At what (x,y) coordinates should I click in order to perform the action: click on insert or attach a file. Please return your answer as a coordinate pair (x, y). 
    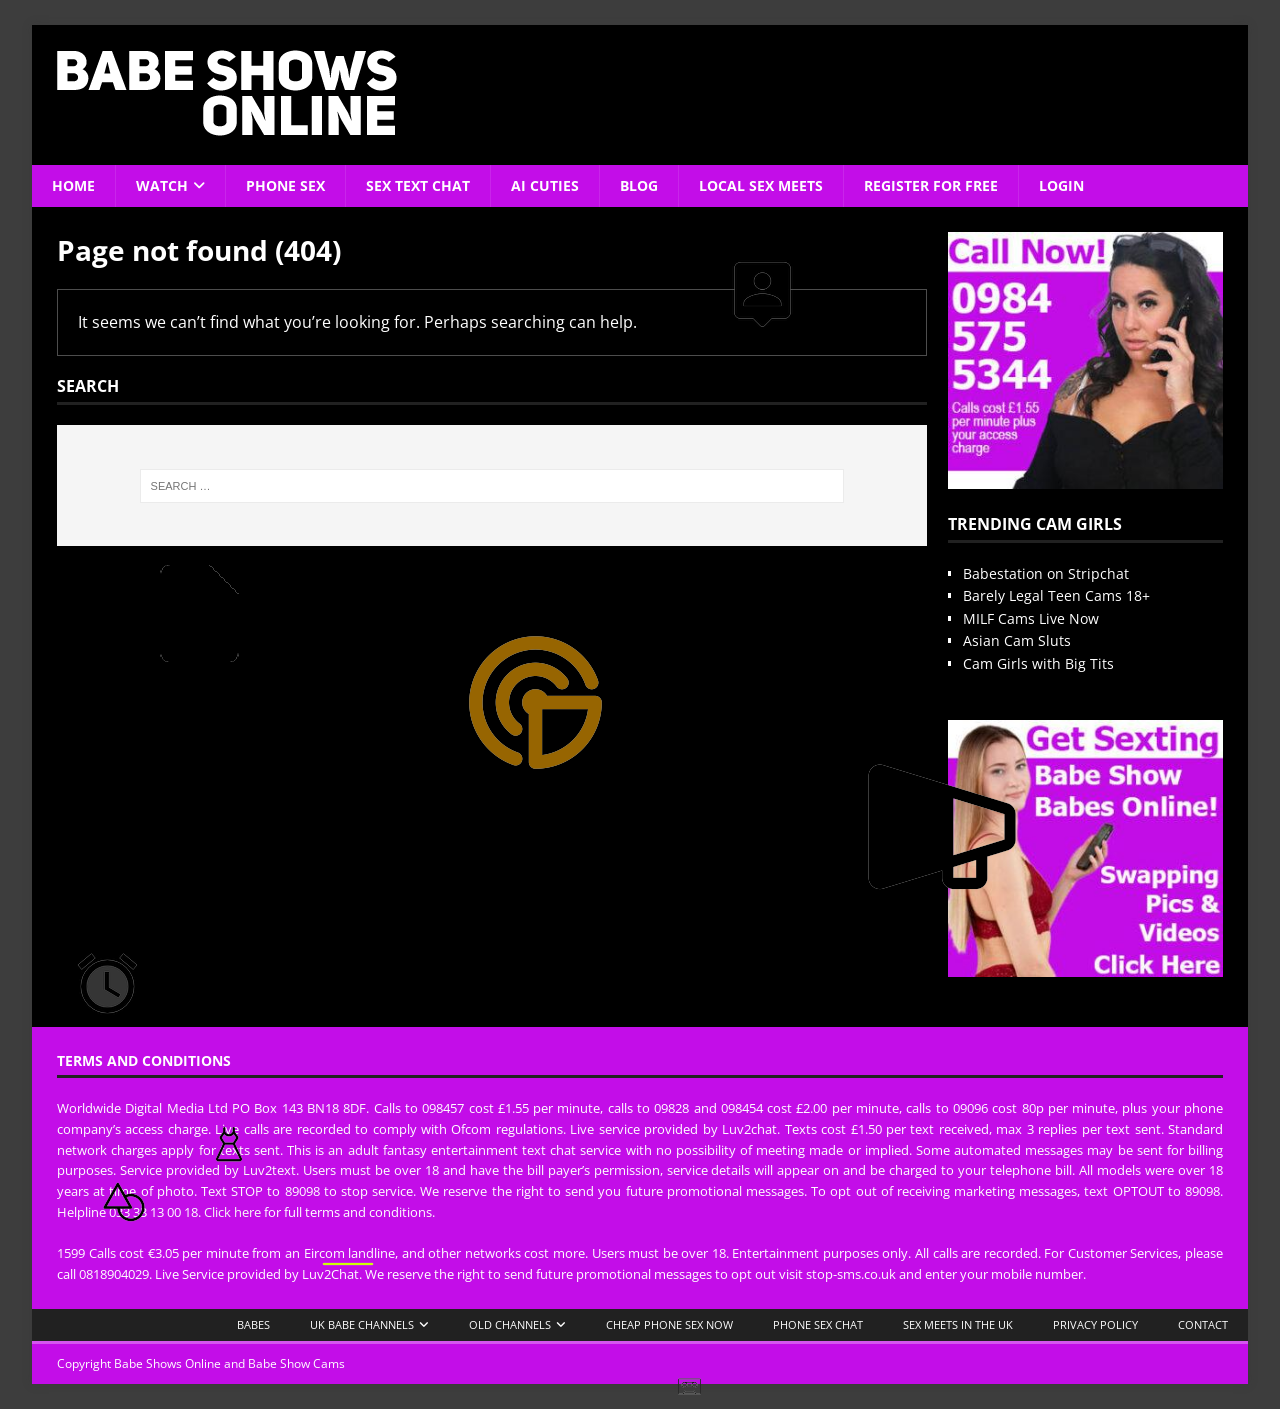
    Looking at the image, I should click on (199, 613).